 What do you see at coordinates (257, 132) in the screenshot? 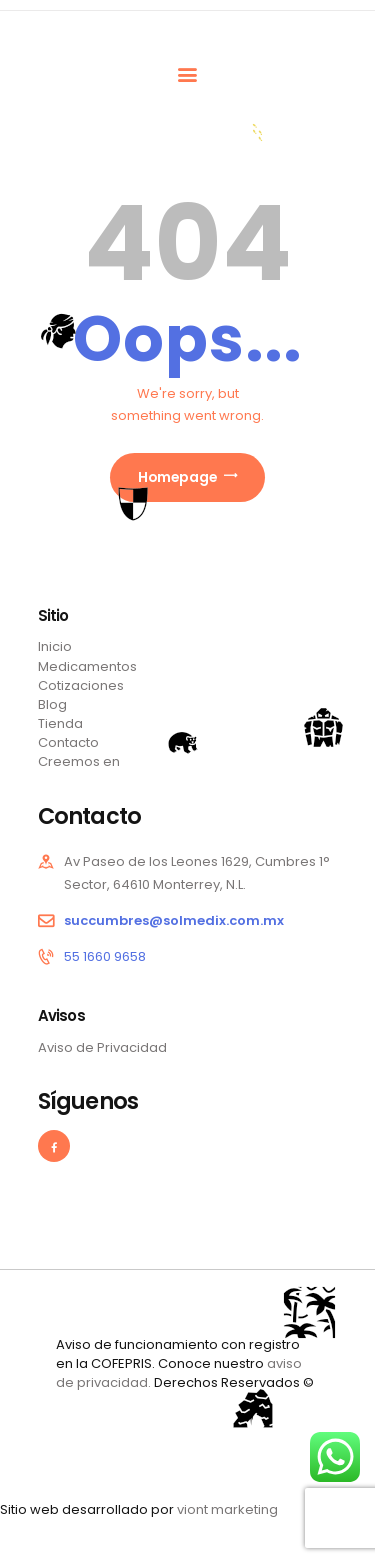
I see `track your steps or walking activity` at bounding box center [257, 132].